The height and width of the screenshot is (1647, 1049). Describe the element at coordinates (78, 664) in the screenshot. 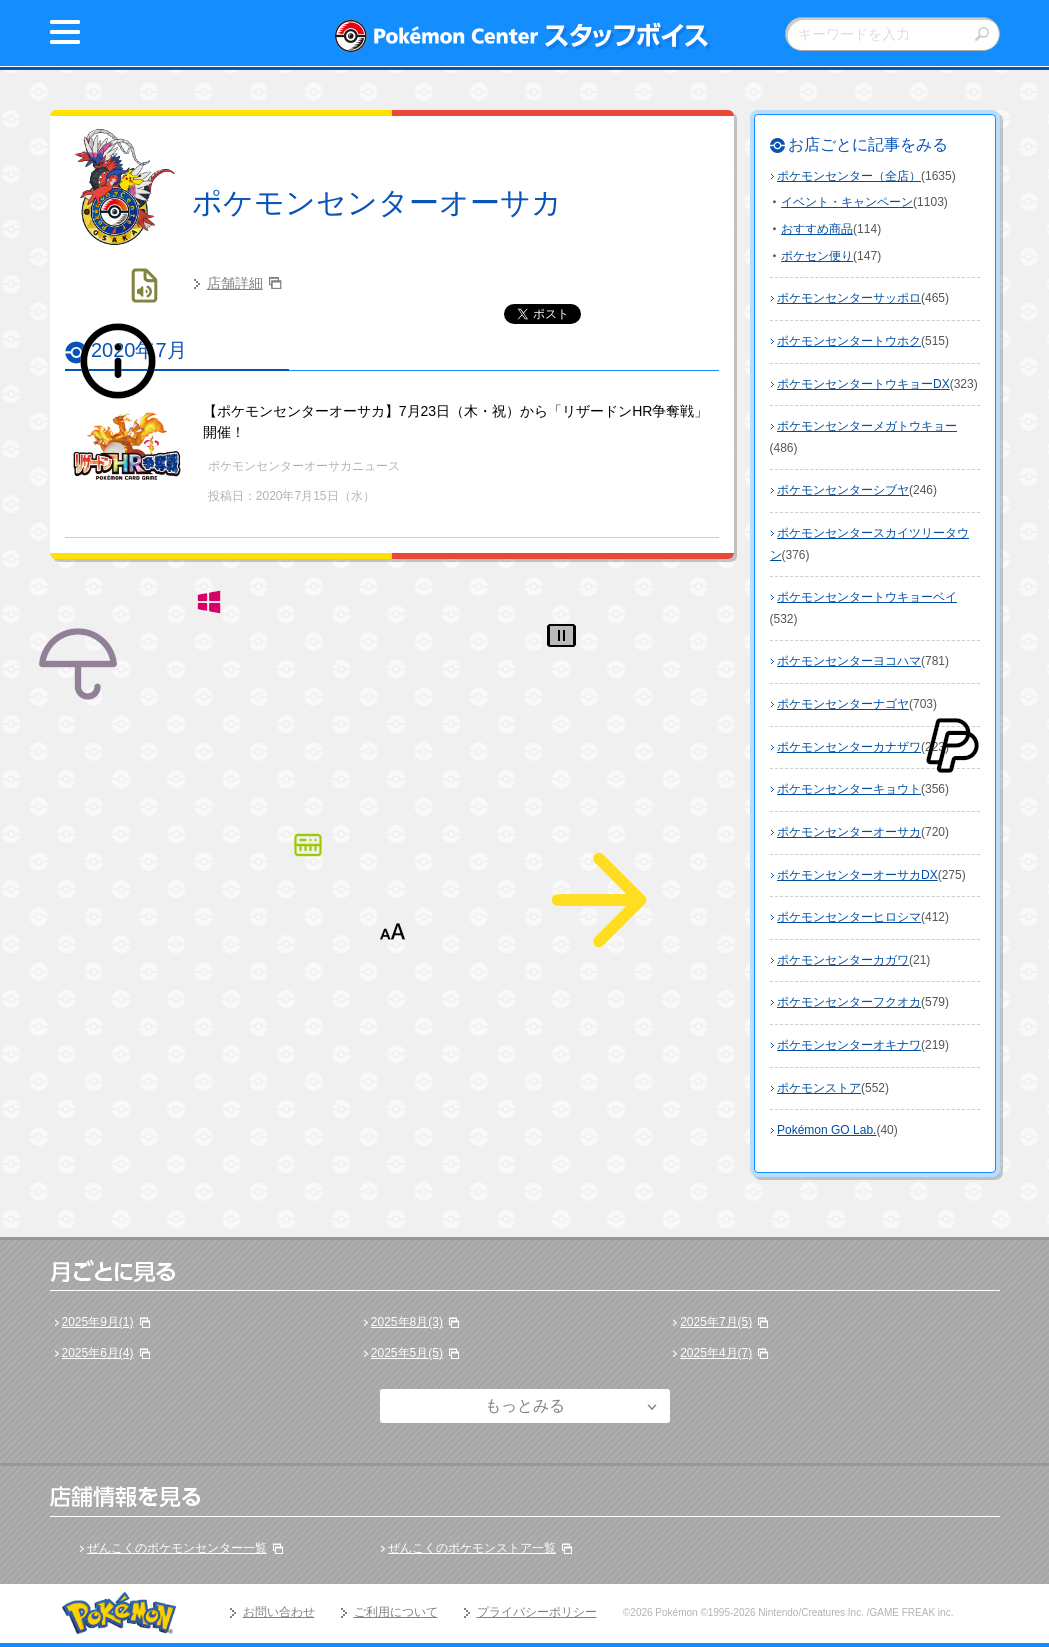

I see `view weather protection or rain forecast` at that location.